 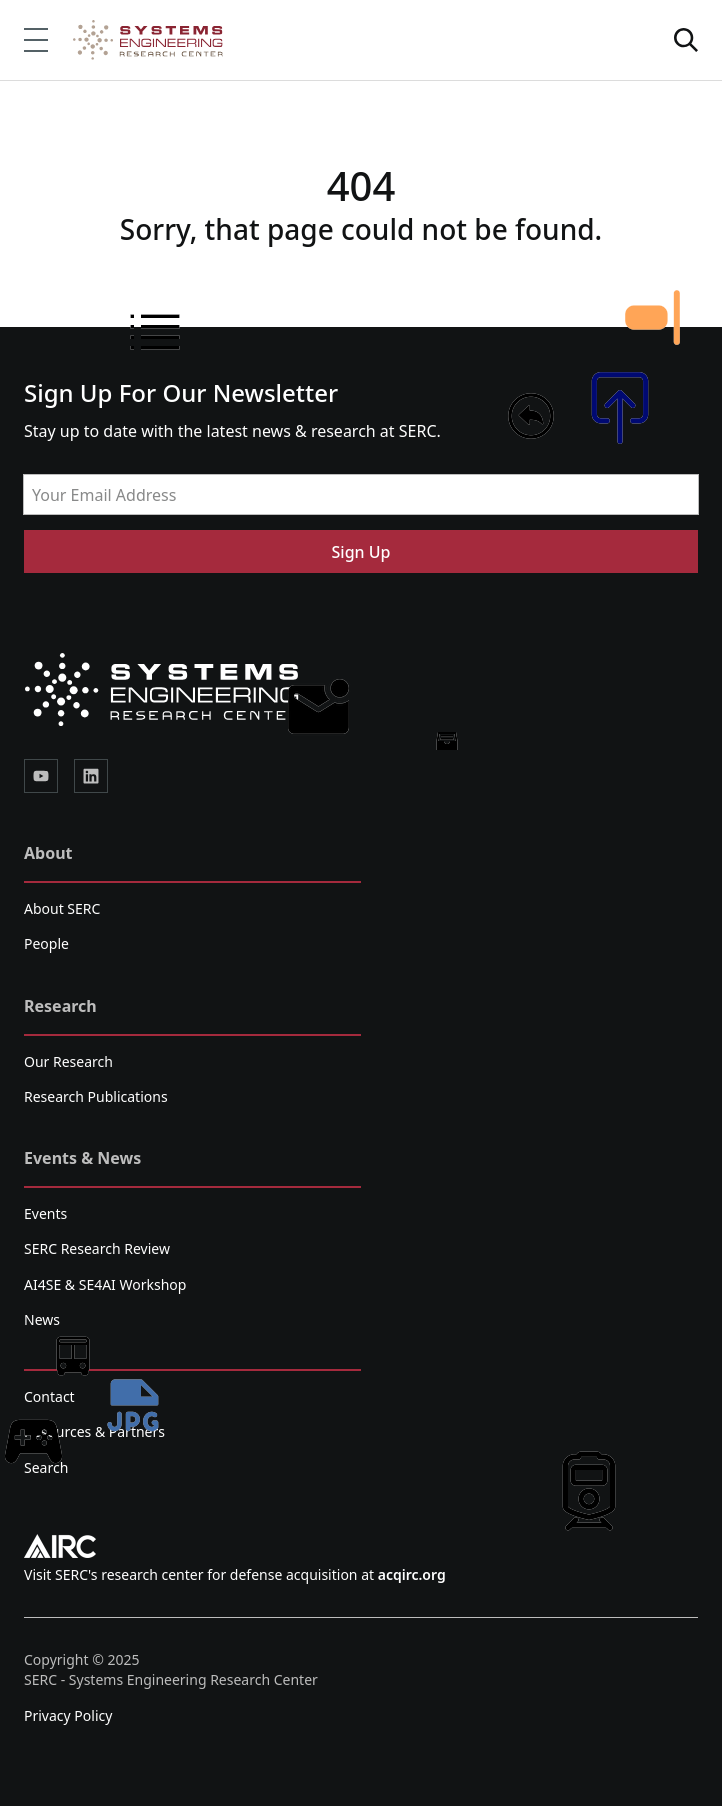 I want to click on view bus routes or schedules, so click(x=73, y=1356).